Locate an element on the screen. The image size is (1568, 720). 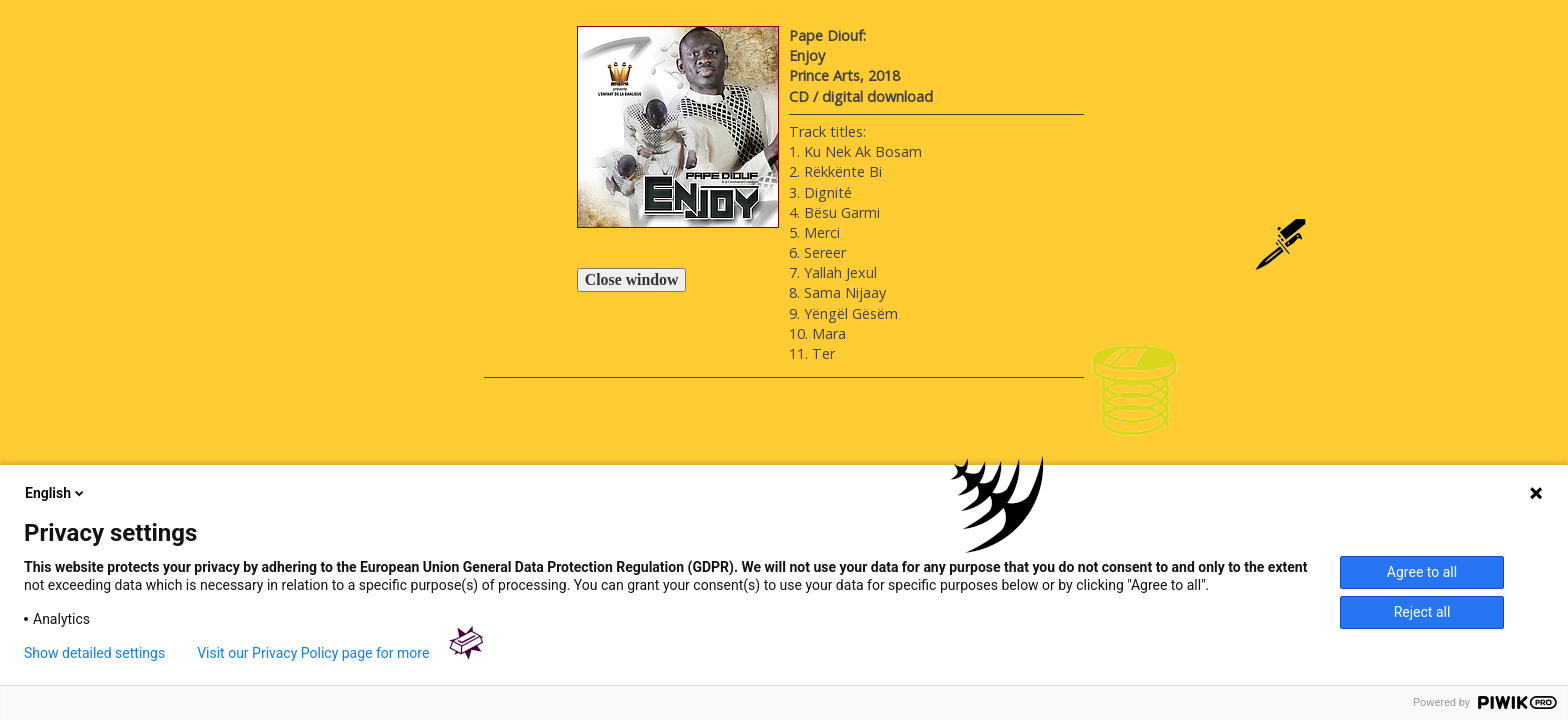
indicates sound or audio waves emitting is located at coordinates (994, 504).